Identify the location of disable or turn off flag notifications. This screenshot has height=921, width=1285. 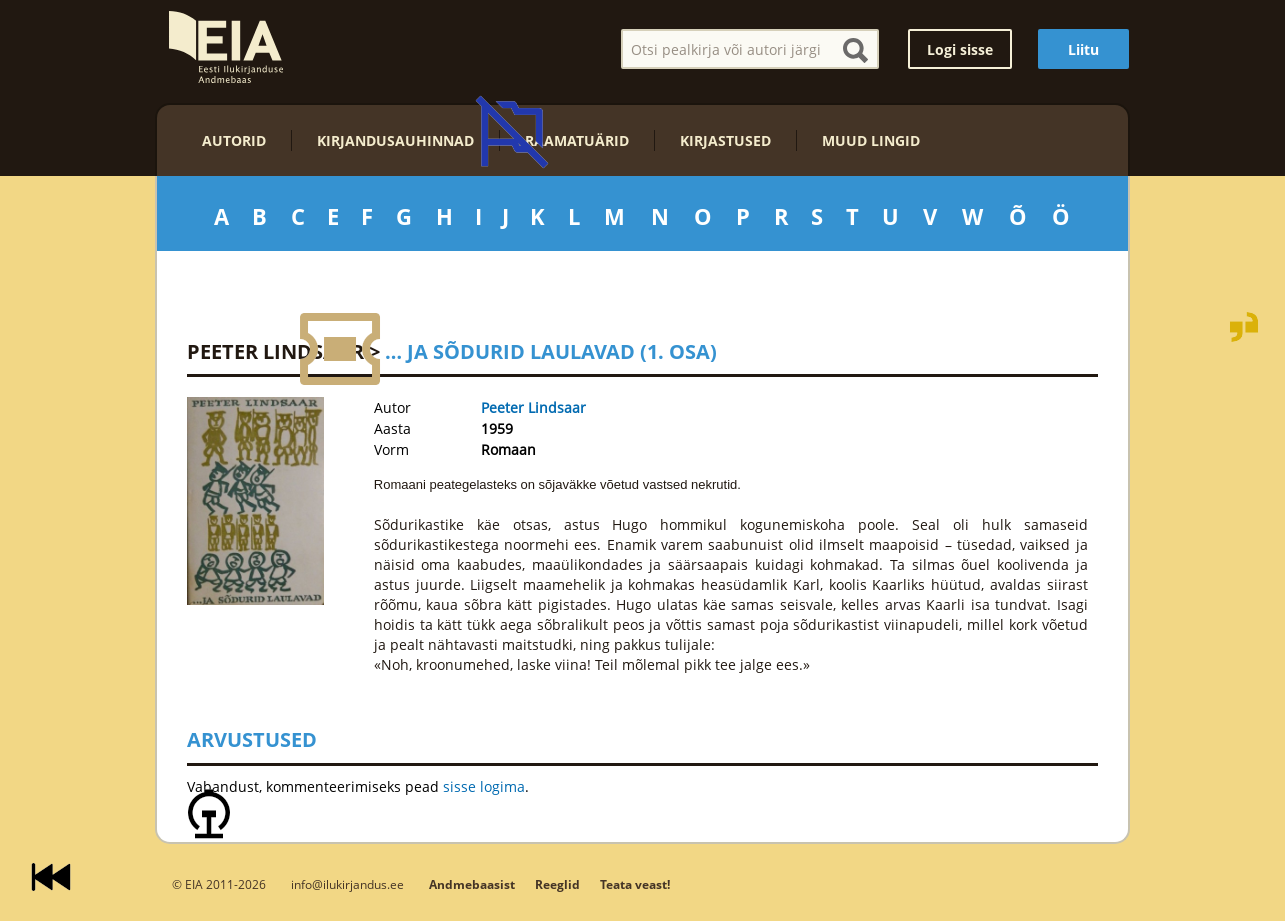
(512, 132).